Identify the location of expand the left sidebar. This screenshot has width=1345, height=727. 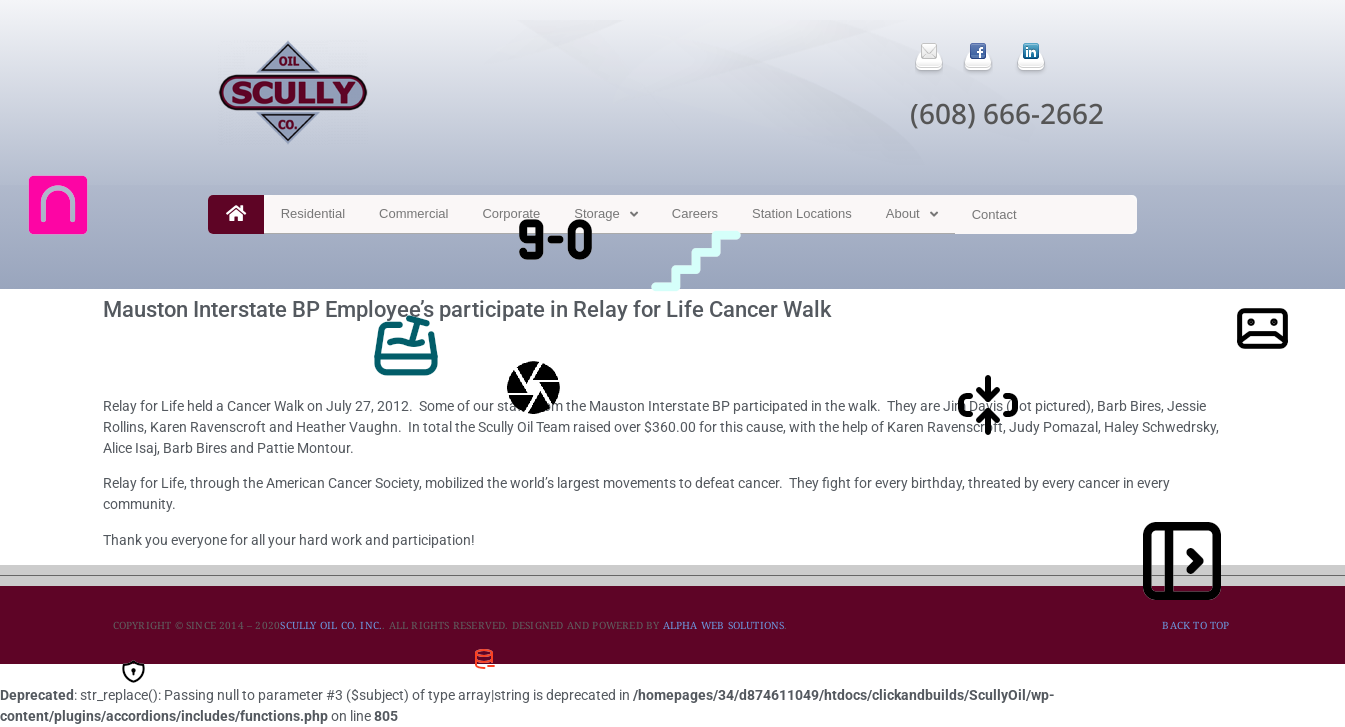
(1182, 561).